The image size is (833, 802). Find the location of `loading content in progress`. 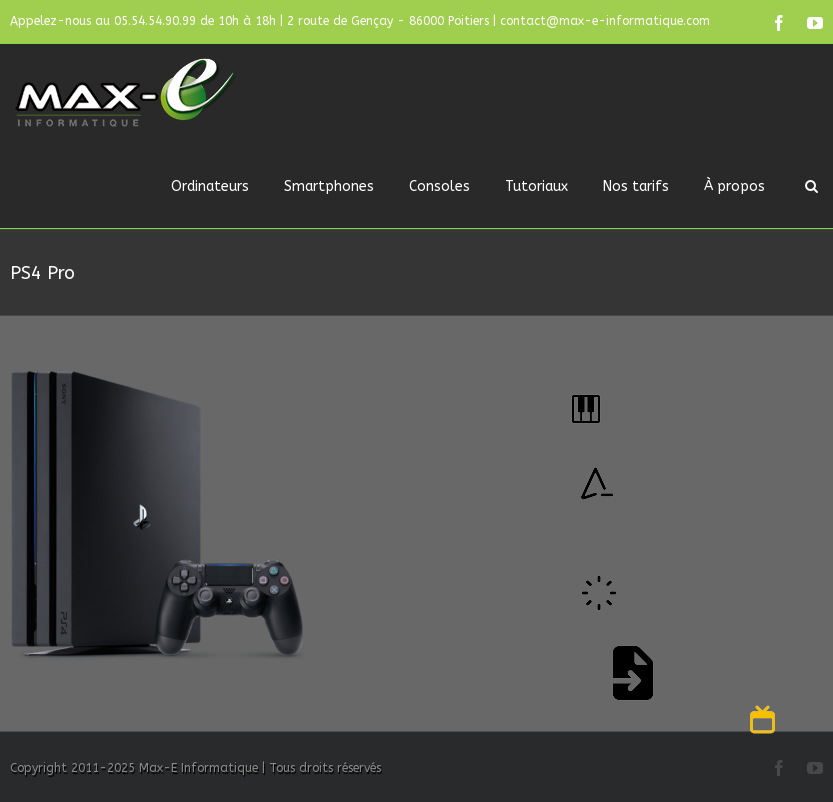

loading content in progress is located at coordinates (599, 593).